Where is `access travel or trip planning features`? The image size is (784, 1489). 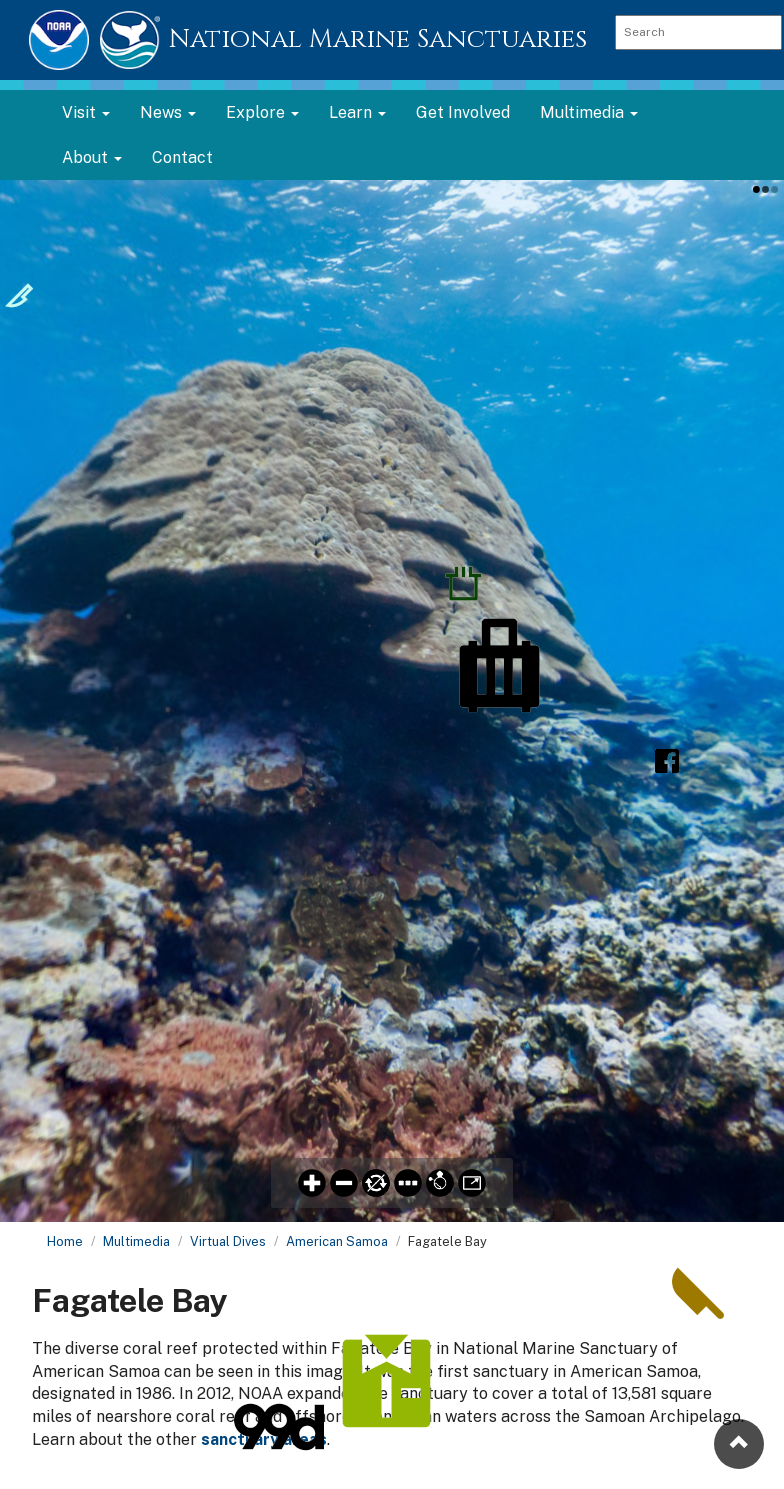
access travel or trip planning features is located at coordinates (499, 667).